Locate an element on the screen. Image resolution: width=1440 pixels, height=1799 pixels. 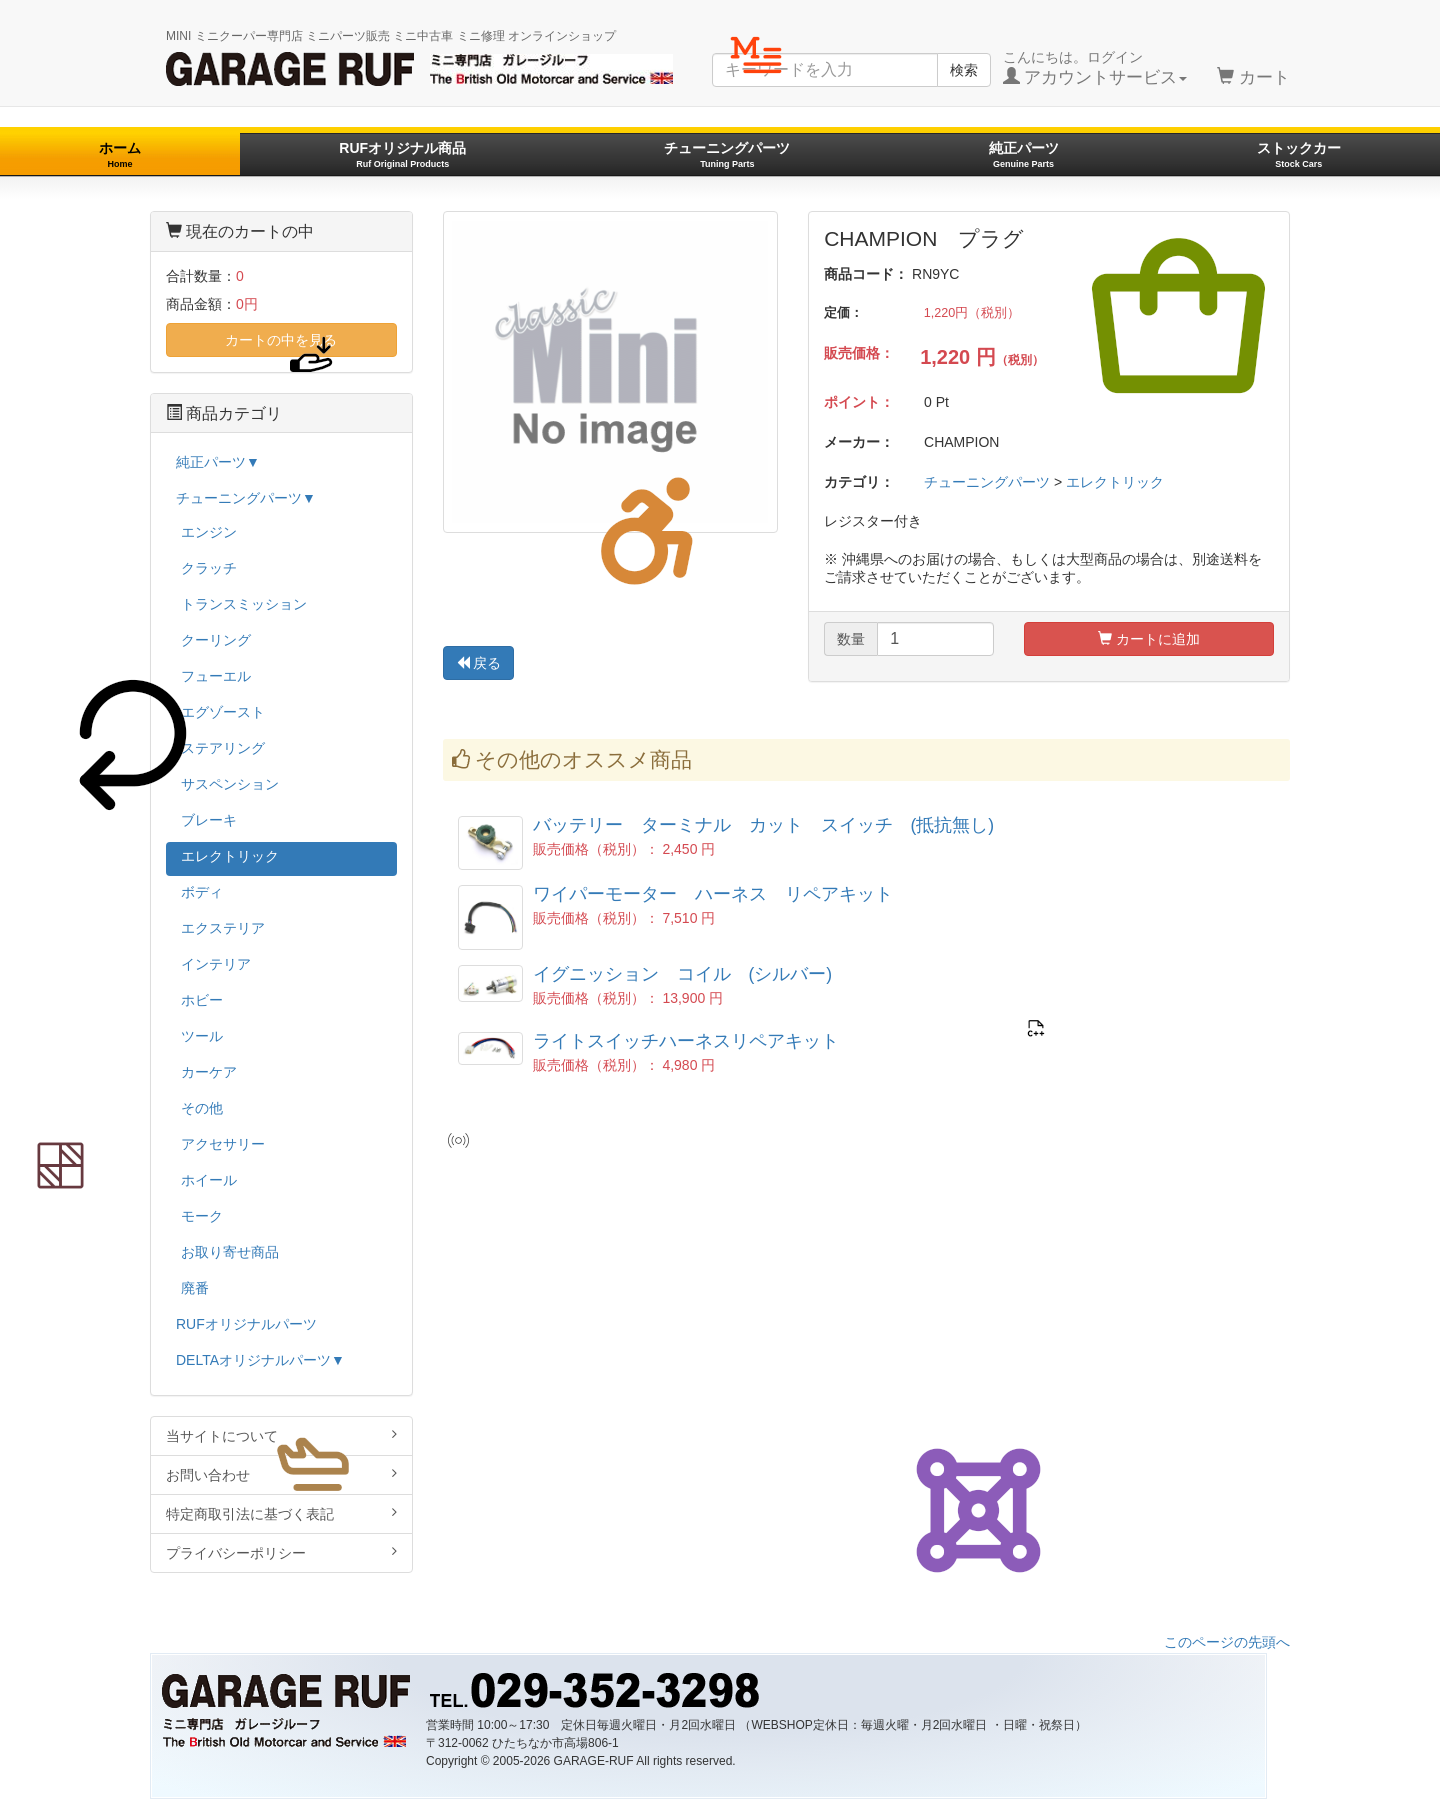
indicates transparency in image editing is located at coordinates (60, 1165).